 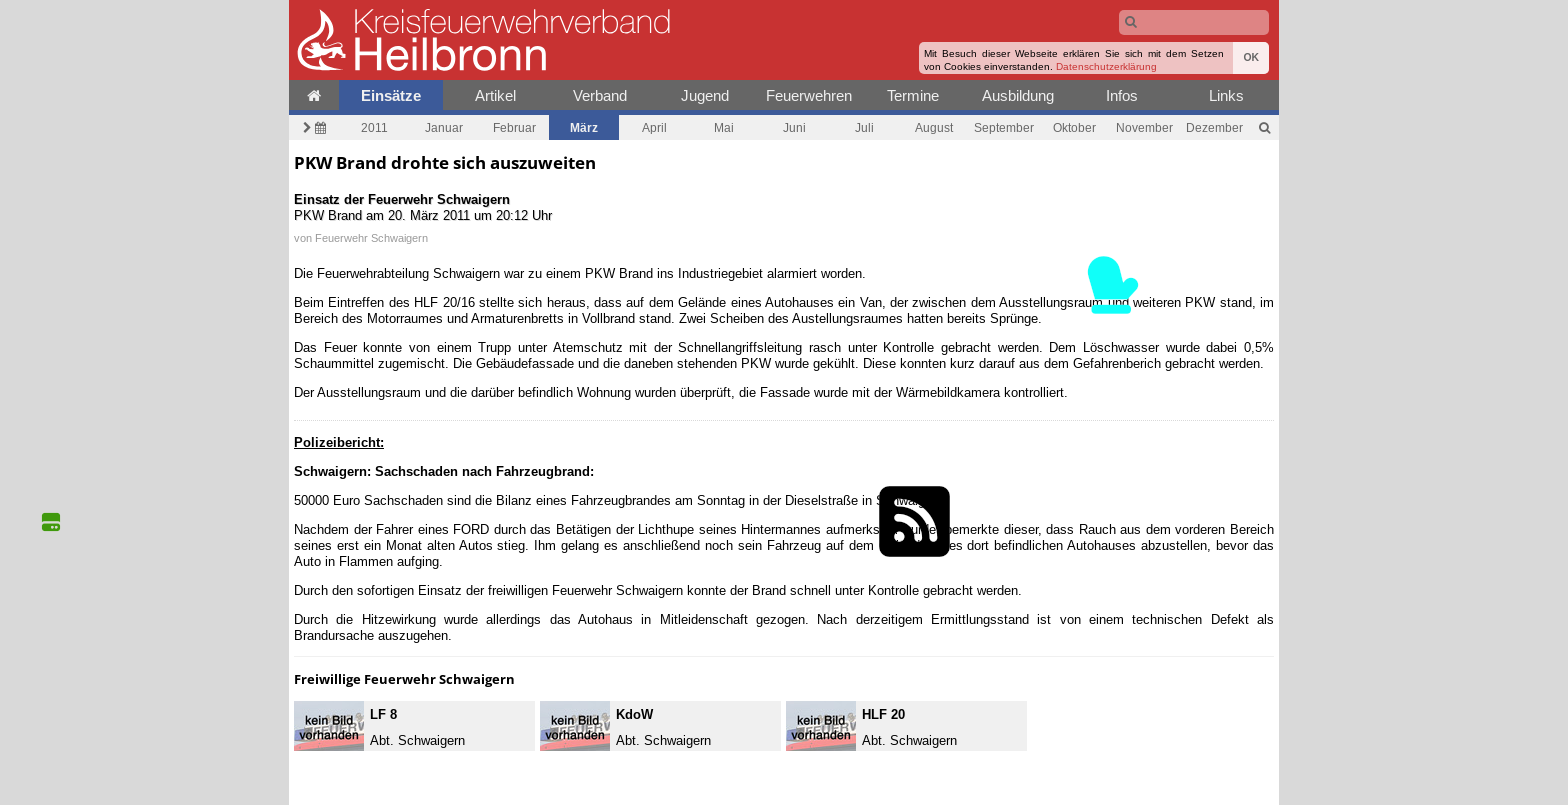 What do you see at coordinates (51, 522) in the screenshot?
I see `access storage or hard drive settings` at bounding box center [51, 522].